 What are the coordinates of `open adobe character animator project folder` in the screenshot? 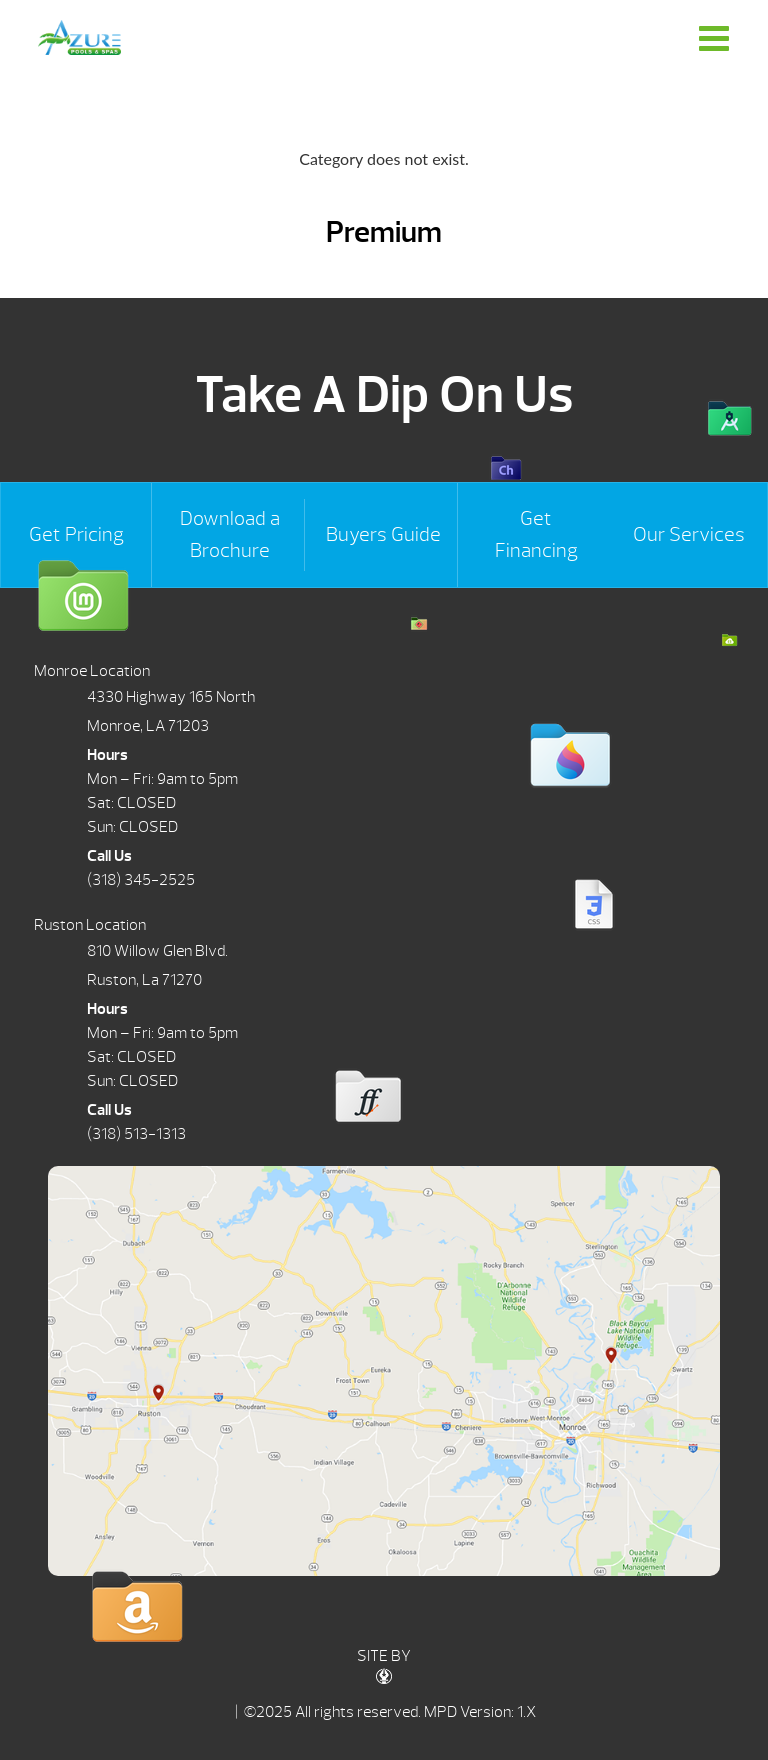 It's located at (506, 469).